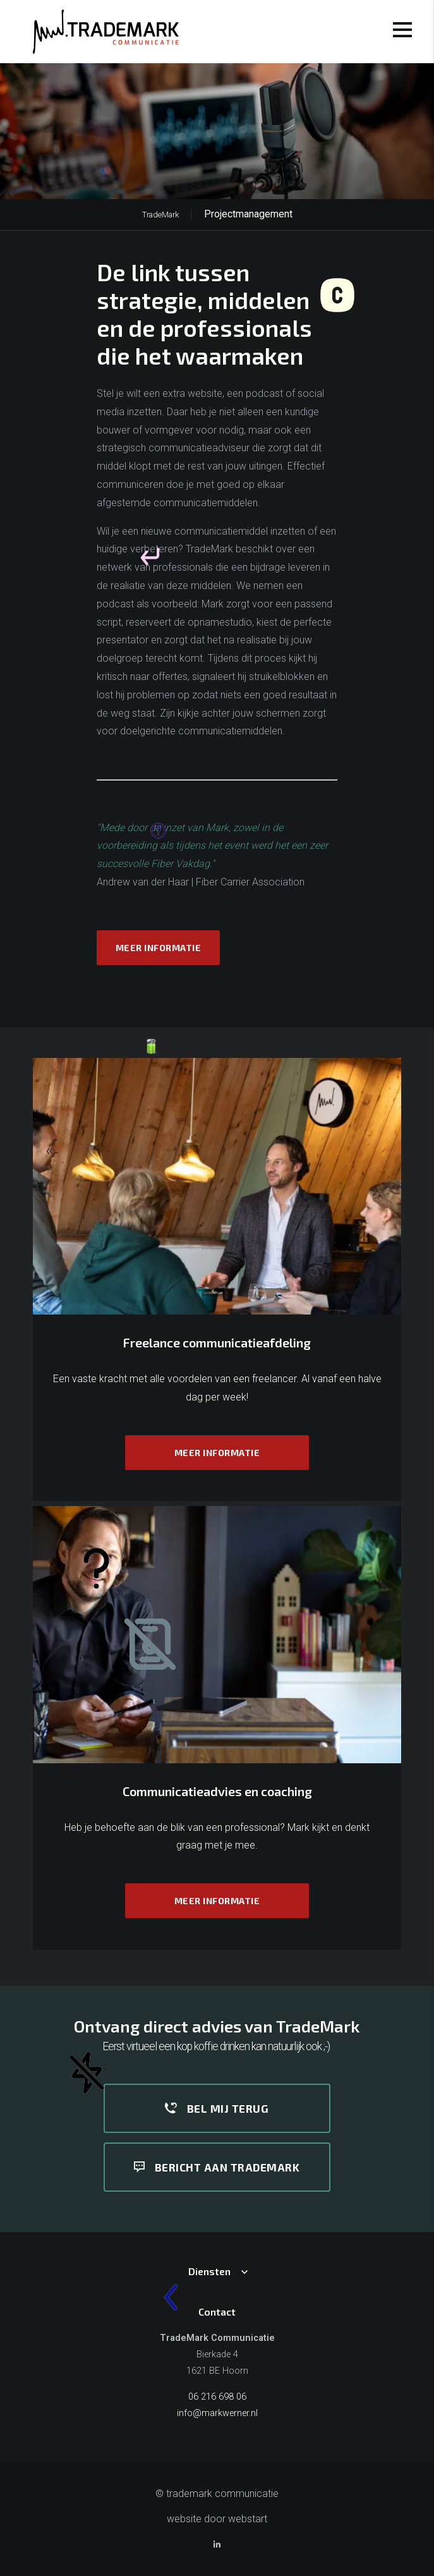 This screenshot has width=434, height=2576. Describe the element at coordinates (337, 295) in the screenshot. I see `indicates a copyright symbol or content ownership` at that location.